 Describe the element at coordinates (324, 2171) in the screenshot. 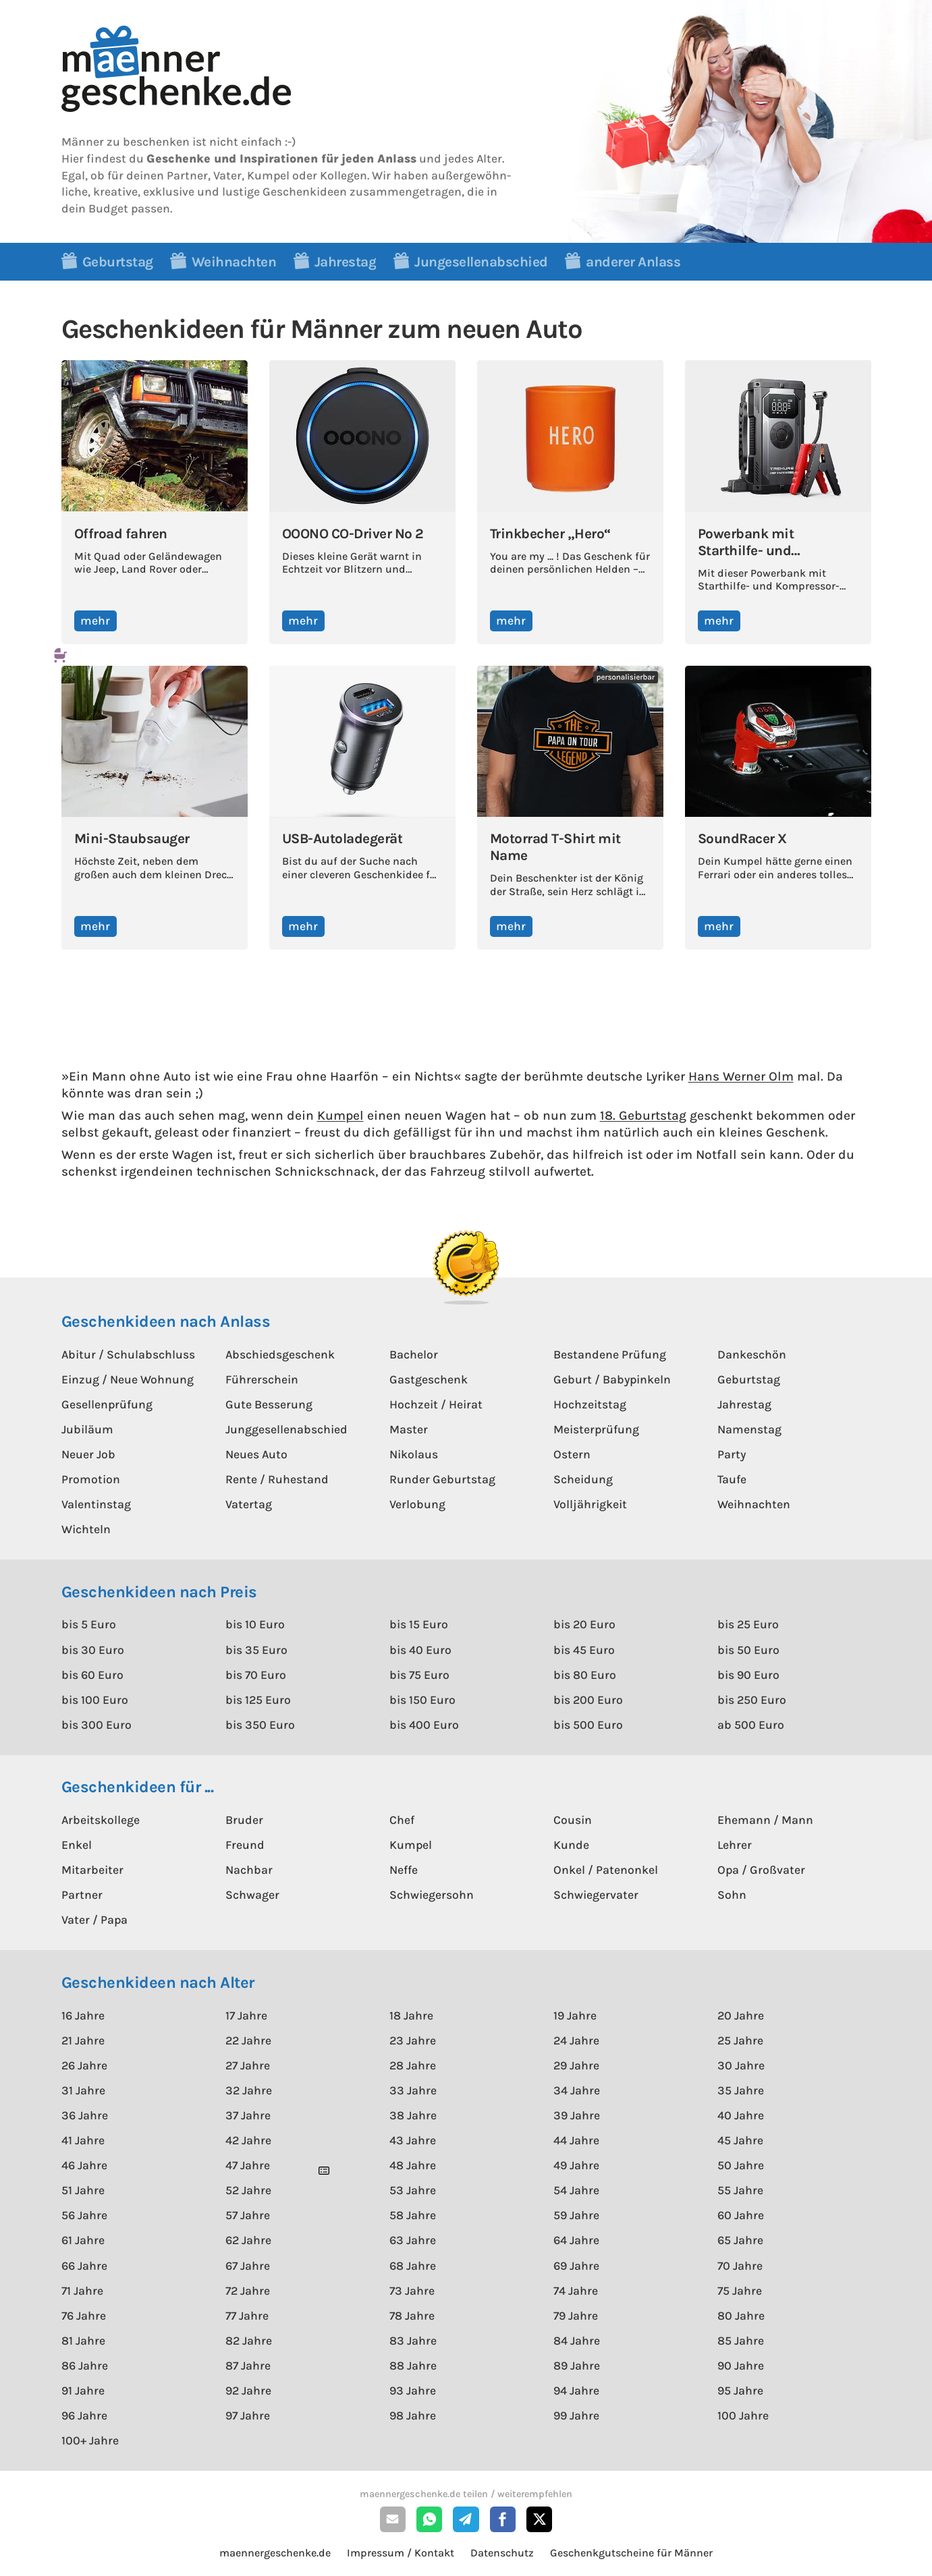

I see `view list items or menu options` at that location.